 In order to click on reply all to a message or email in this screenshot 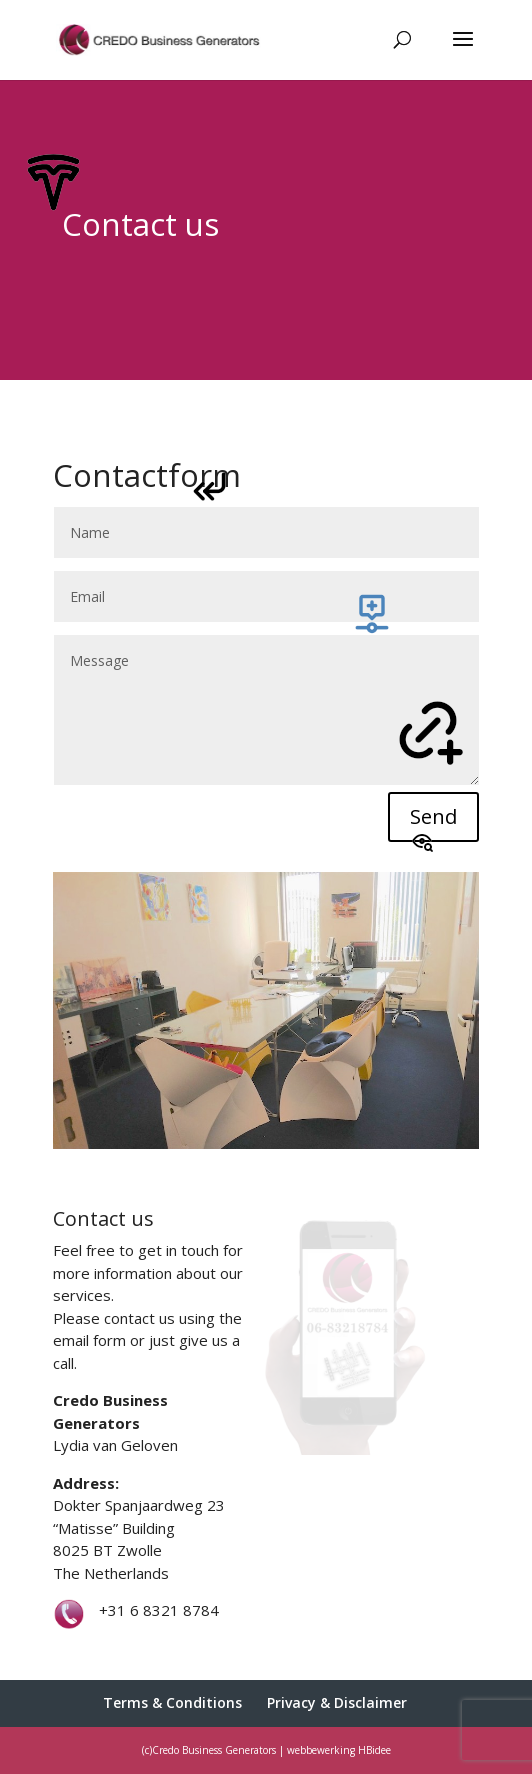, I will do `click(210, 487)`.